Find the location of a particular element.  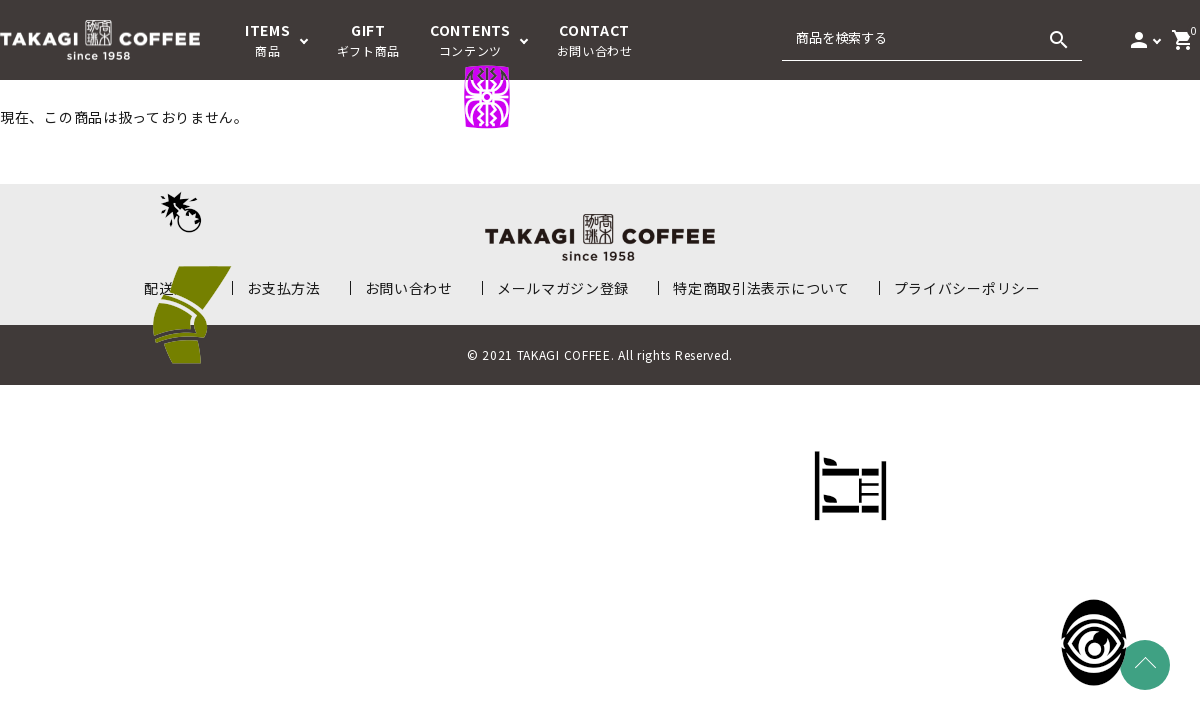

detonate or trigger an explosion effect is located at coordinates (181, 212).